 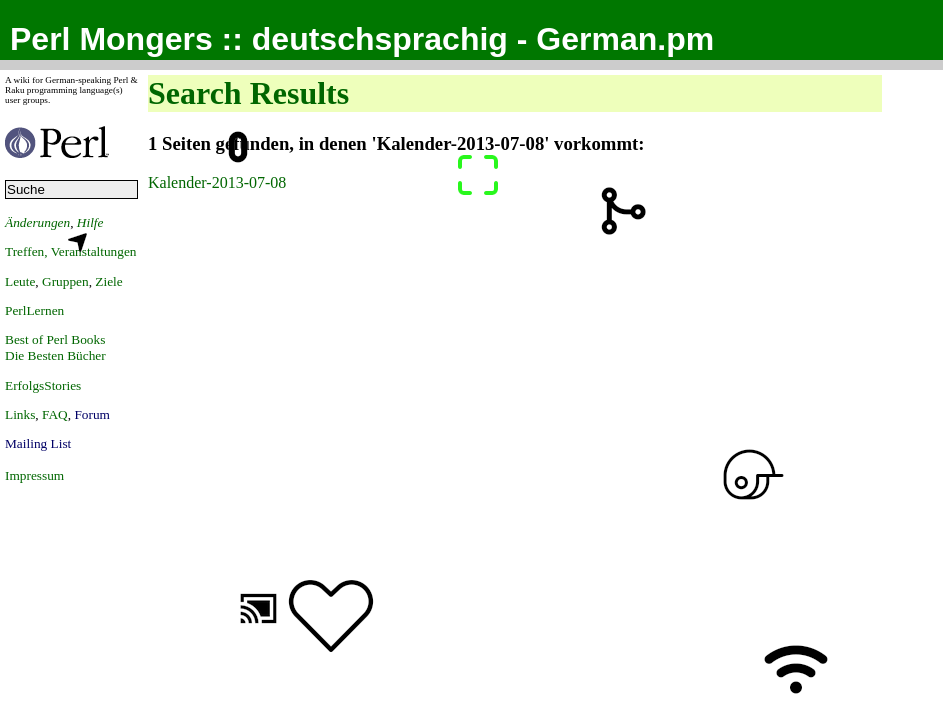 What do you see at coordinates (478, 175) in the screenshot?
I see `expand to full screen mode` at bounding box center [478, 175].